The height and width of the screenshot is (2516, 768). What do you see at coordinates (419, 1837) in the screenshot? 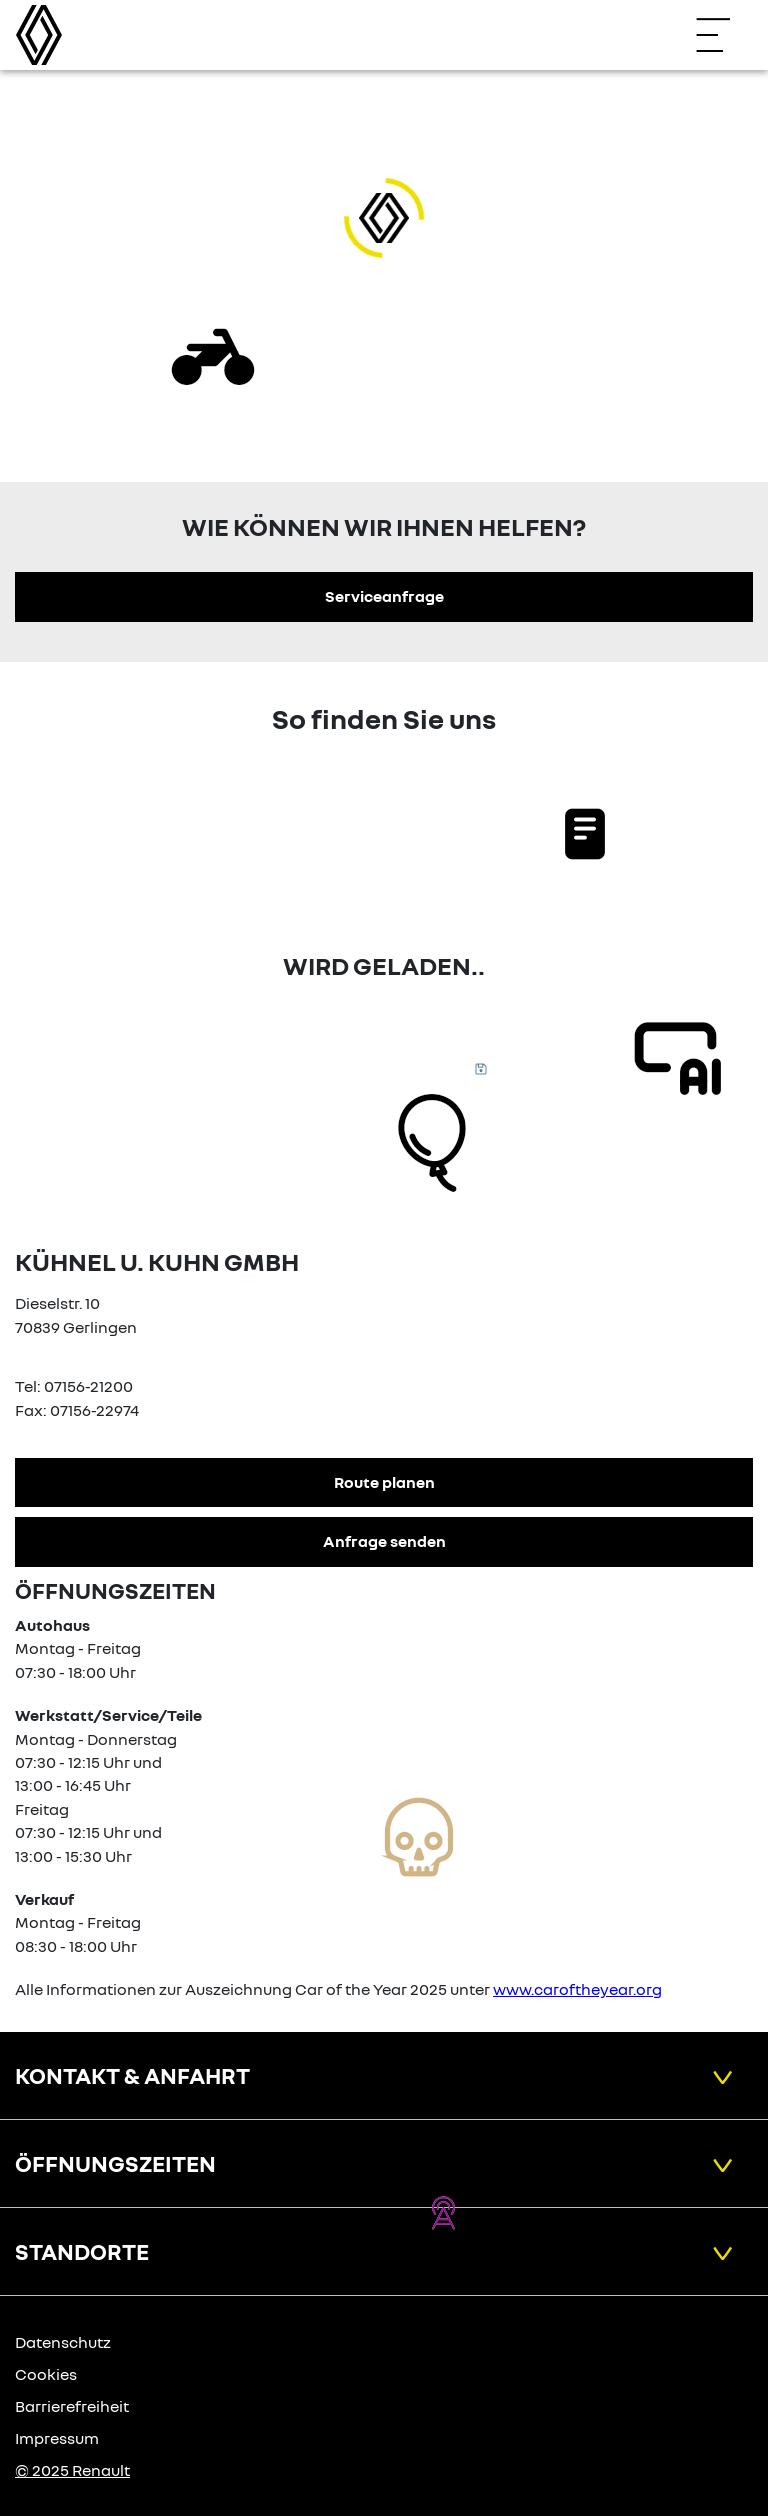
I see `indicates dangerous or harmful content` at bounding box center [419, 1837].